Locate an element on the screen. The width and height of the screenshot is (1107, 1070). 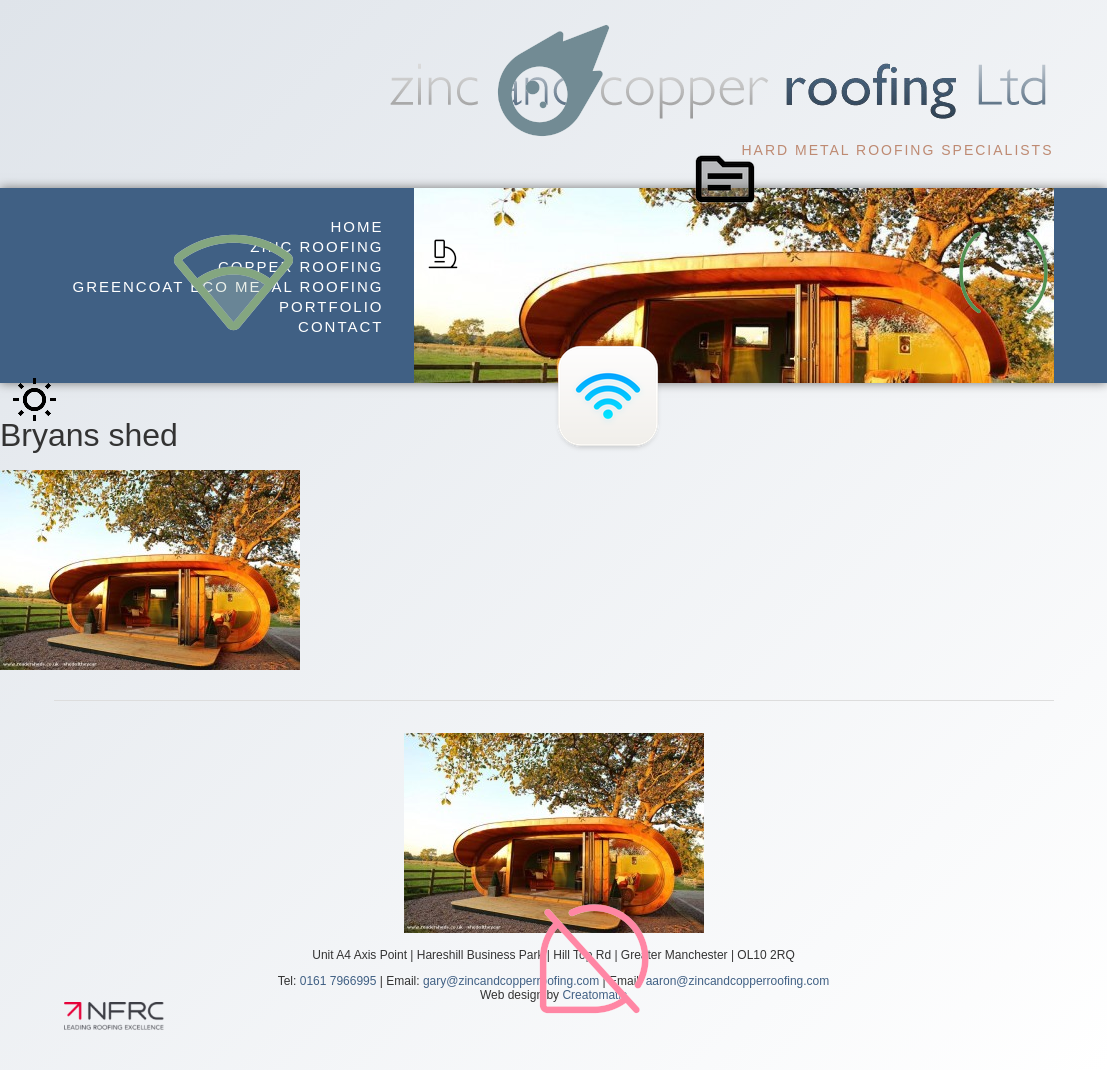
toggle light mode or bright theme is located at coordinates (34, 400).